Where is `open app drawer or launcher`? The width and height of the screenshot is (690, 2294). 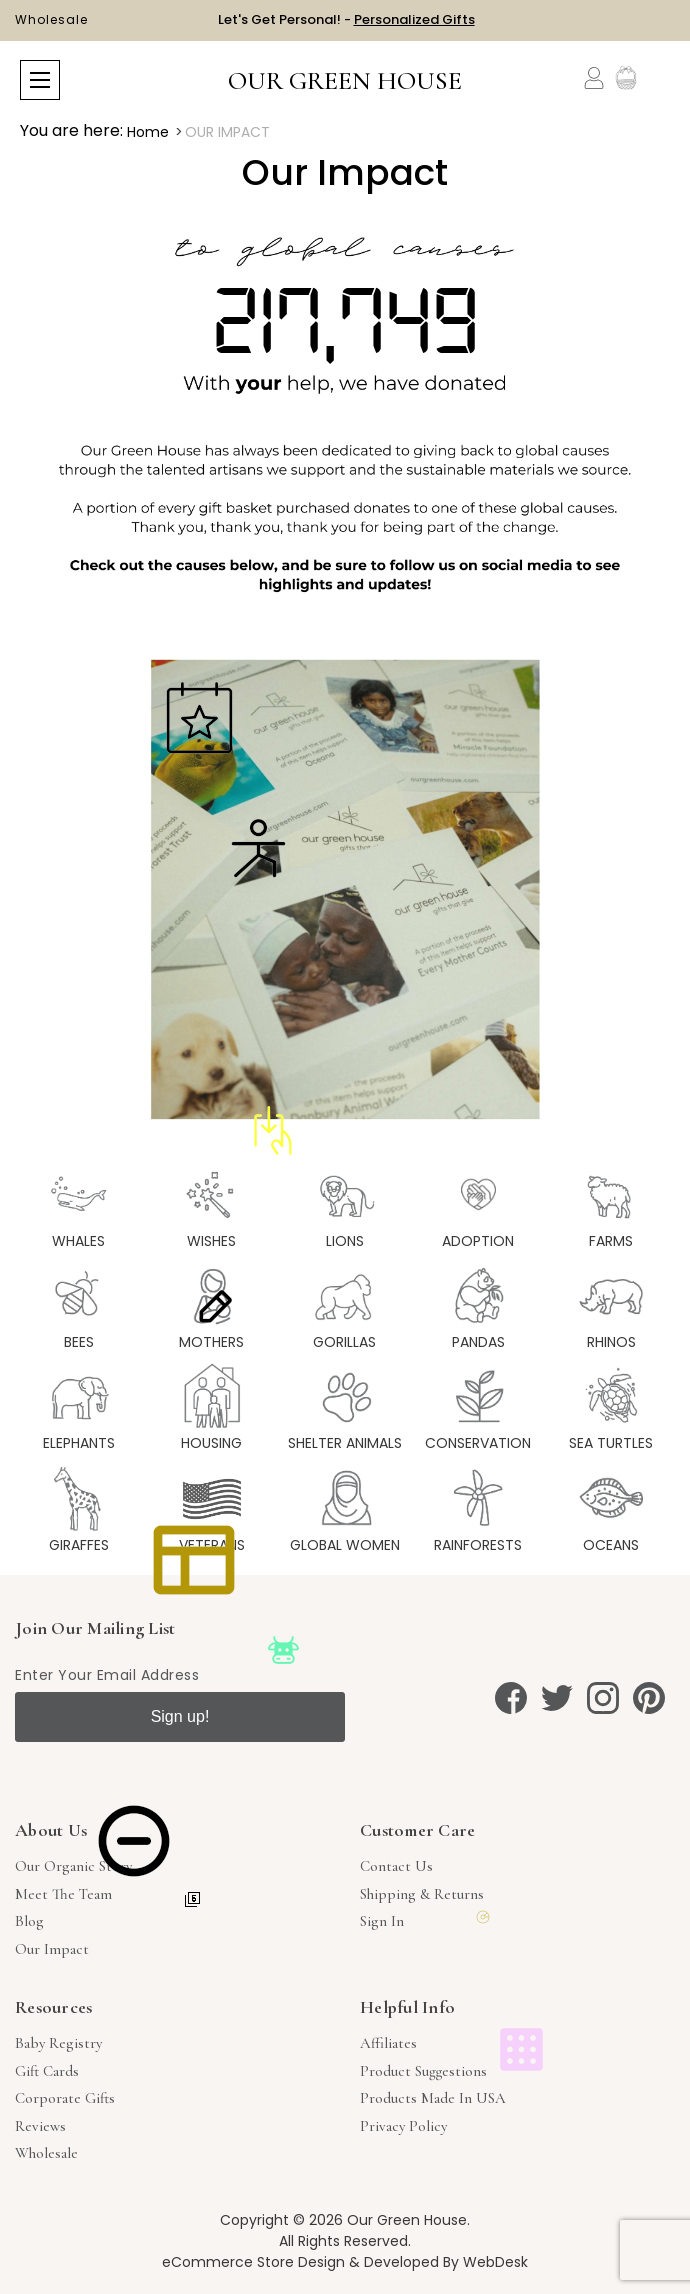 open app drawer or launcher is located at coordinates (521, 2049).